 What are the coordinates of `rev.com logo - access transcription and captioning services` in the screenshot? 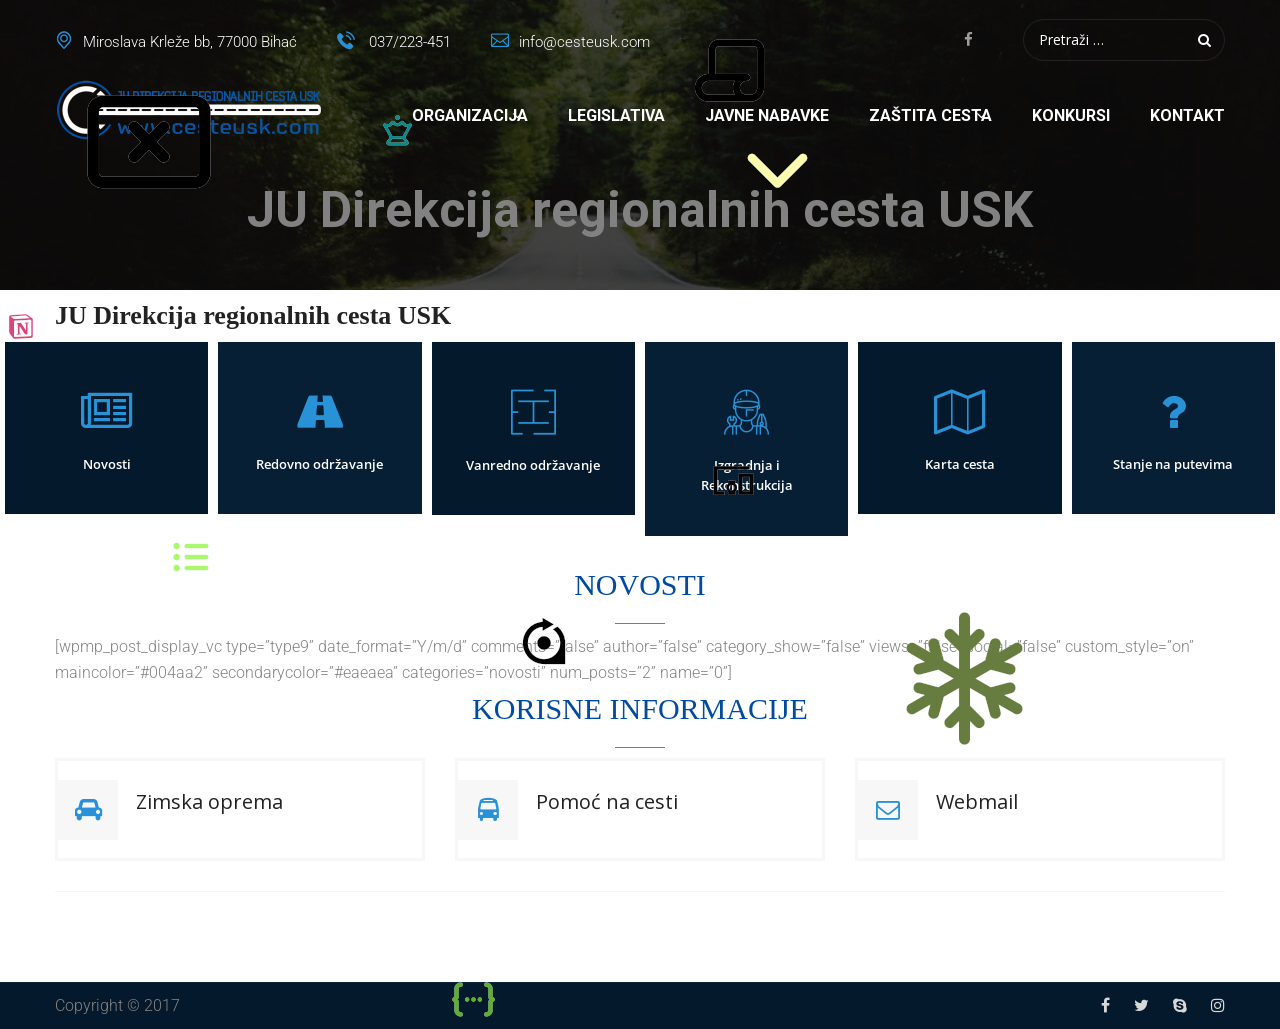 It's located at (544, 641).